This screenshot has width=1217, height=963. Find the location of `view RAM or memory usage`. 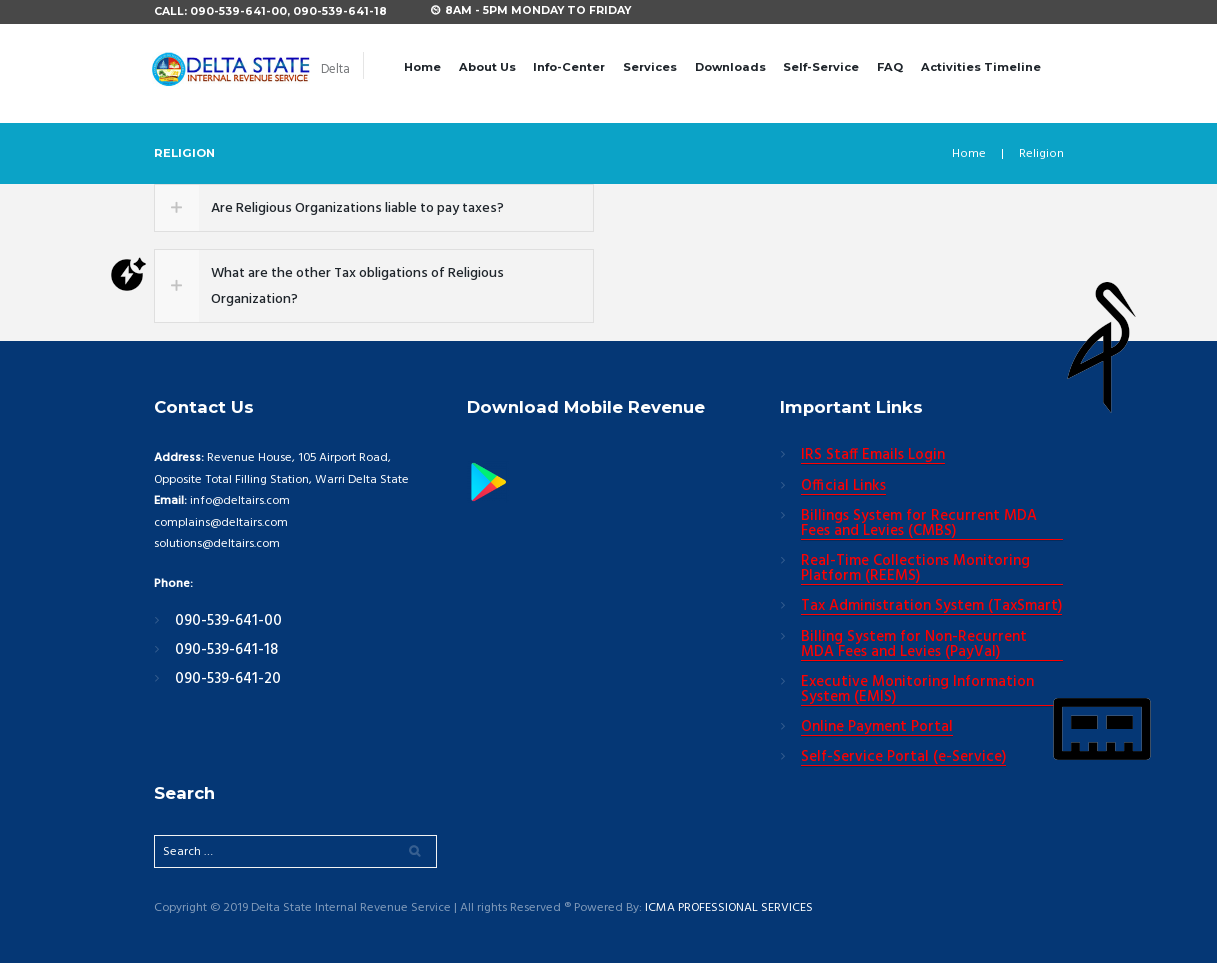

view RAM or memory usage is located at coordinates (1102, 729).